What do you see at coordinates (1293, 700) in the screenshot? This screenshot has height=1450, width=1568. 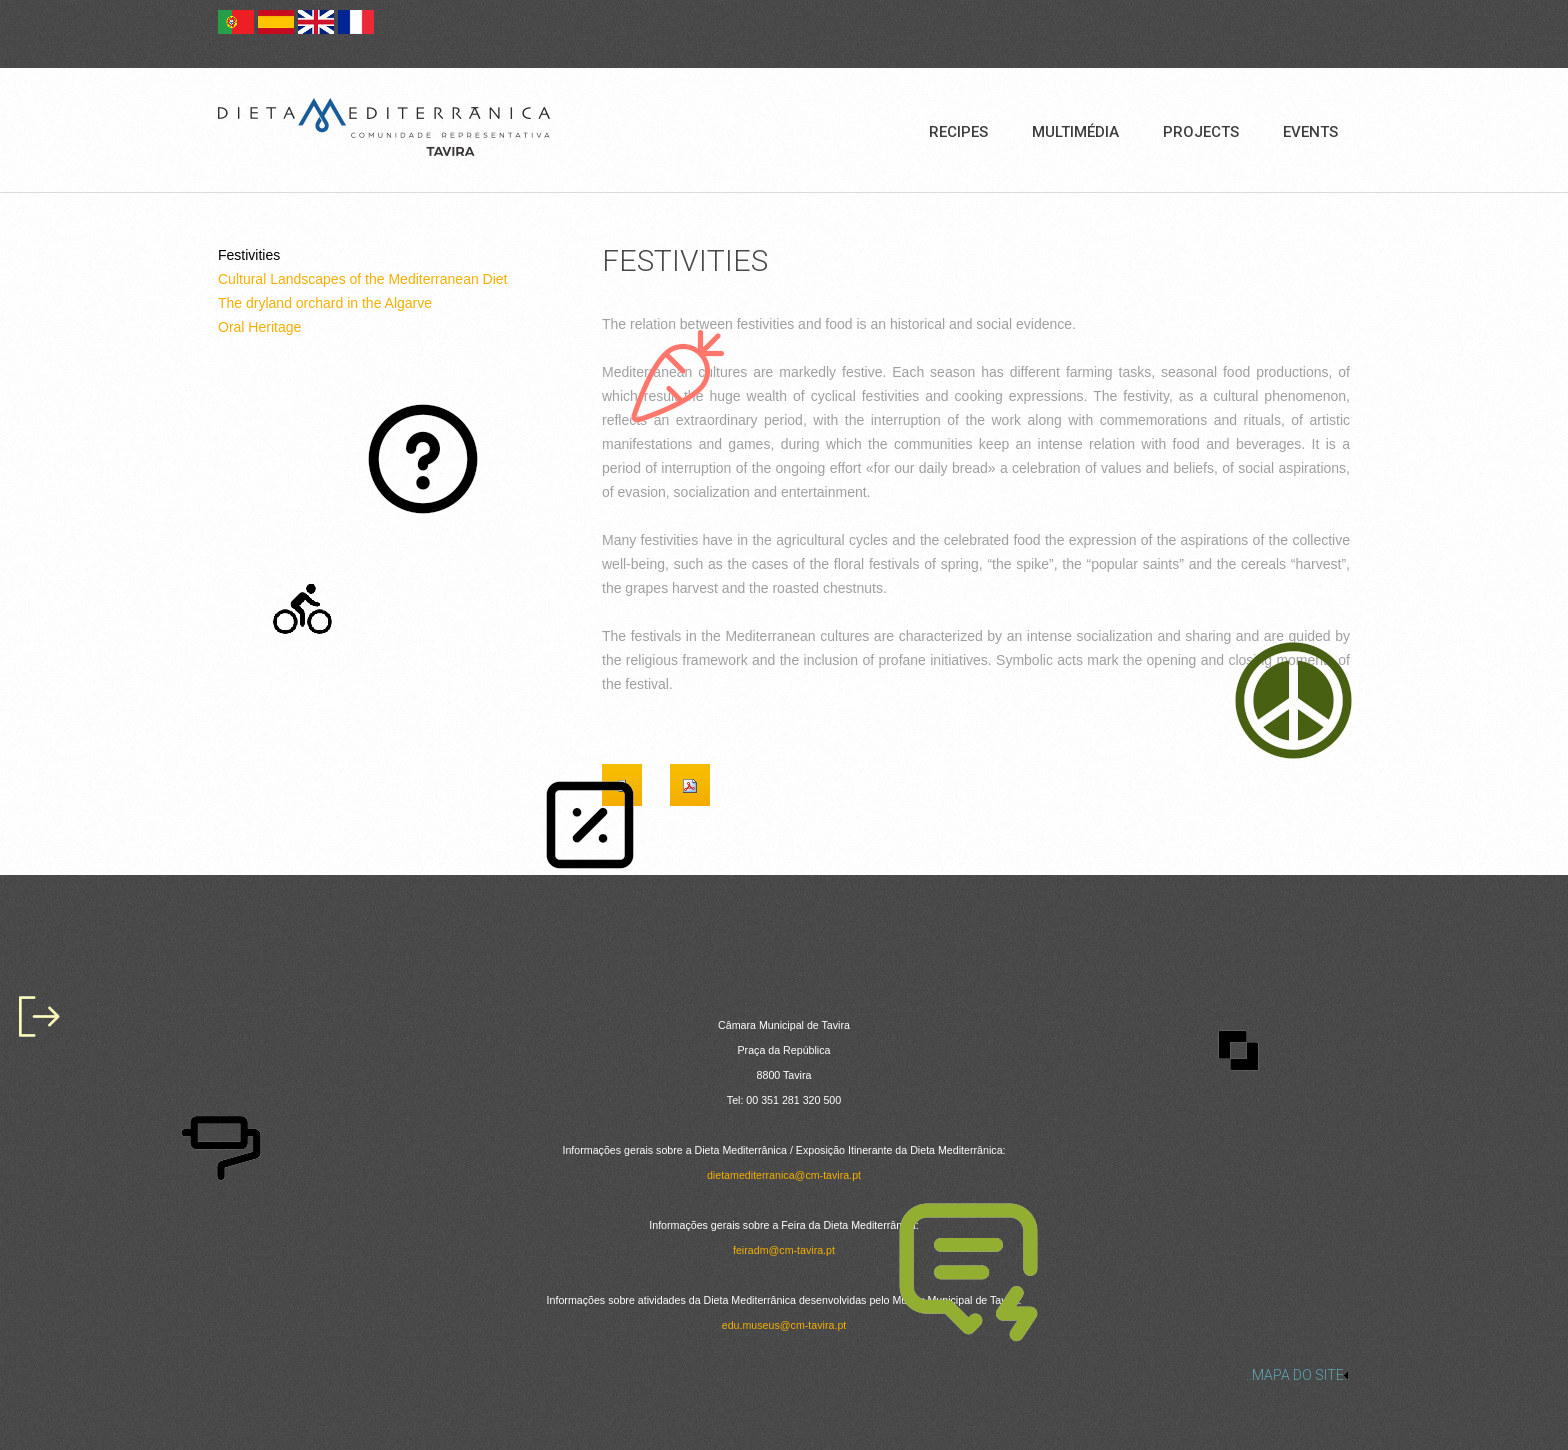 I see `indicates a peaceful or non-violent mode` at bounding box center [1293, 700].